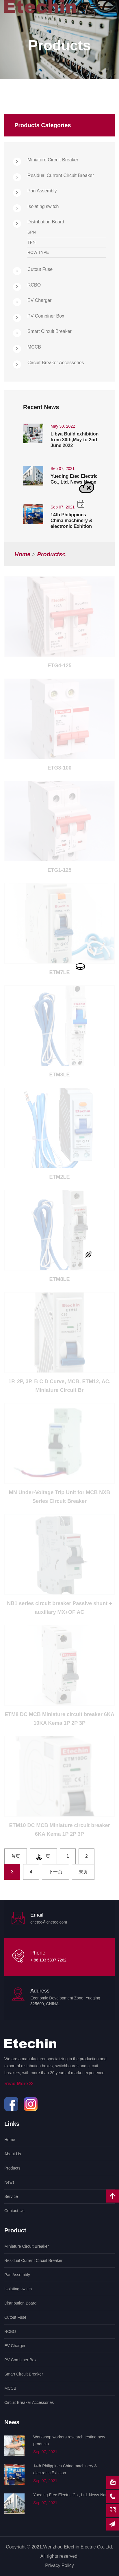 The width and height of the screenshot is (119, 2576). Describe the element at coordinates (88, 1255) in the screenshot. I see `eco-friendly or sustainable option` at that location.